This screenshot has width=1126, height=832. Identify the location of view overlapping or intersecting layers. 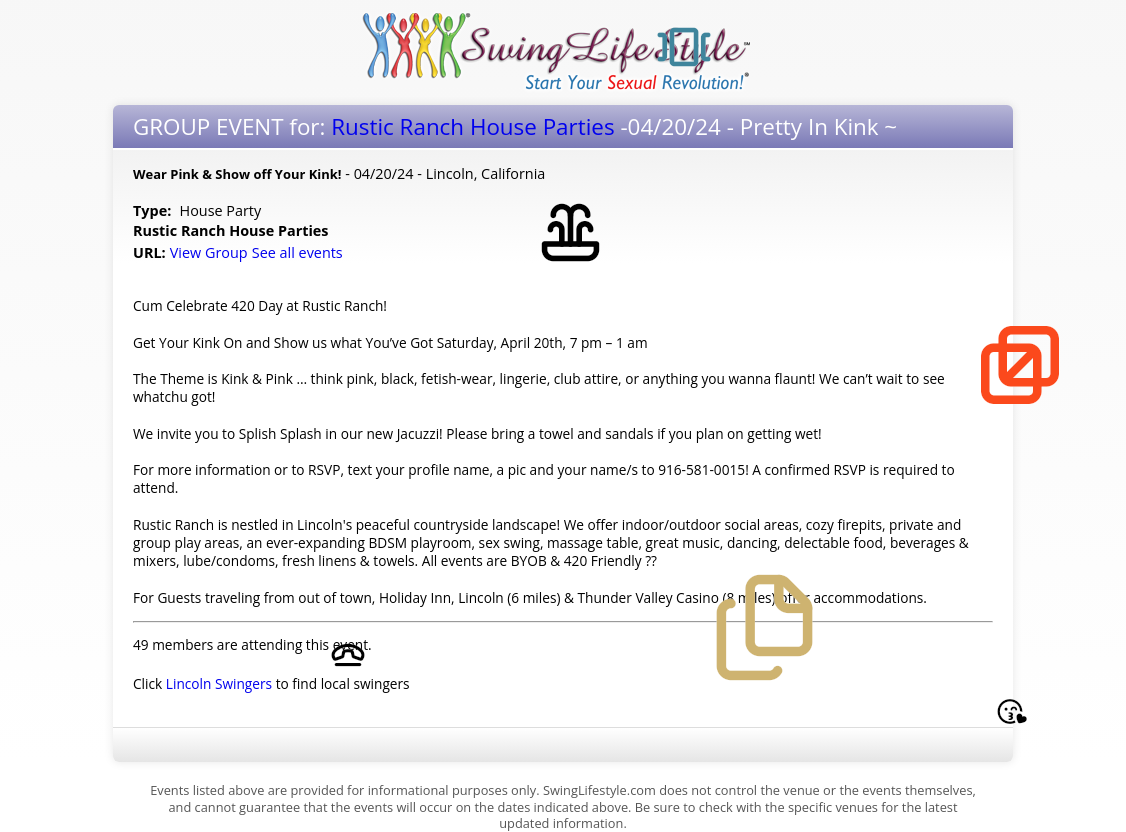
(1020, 365).